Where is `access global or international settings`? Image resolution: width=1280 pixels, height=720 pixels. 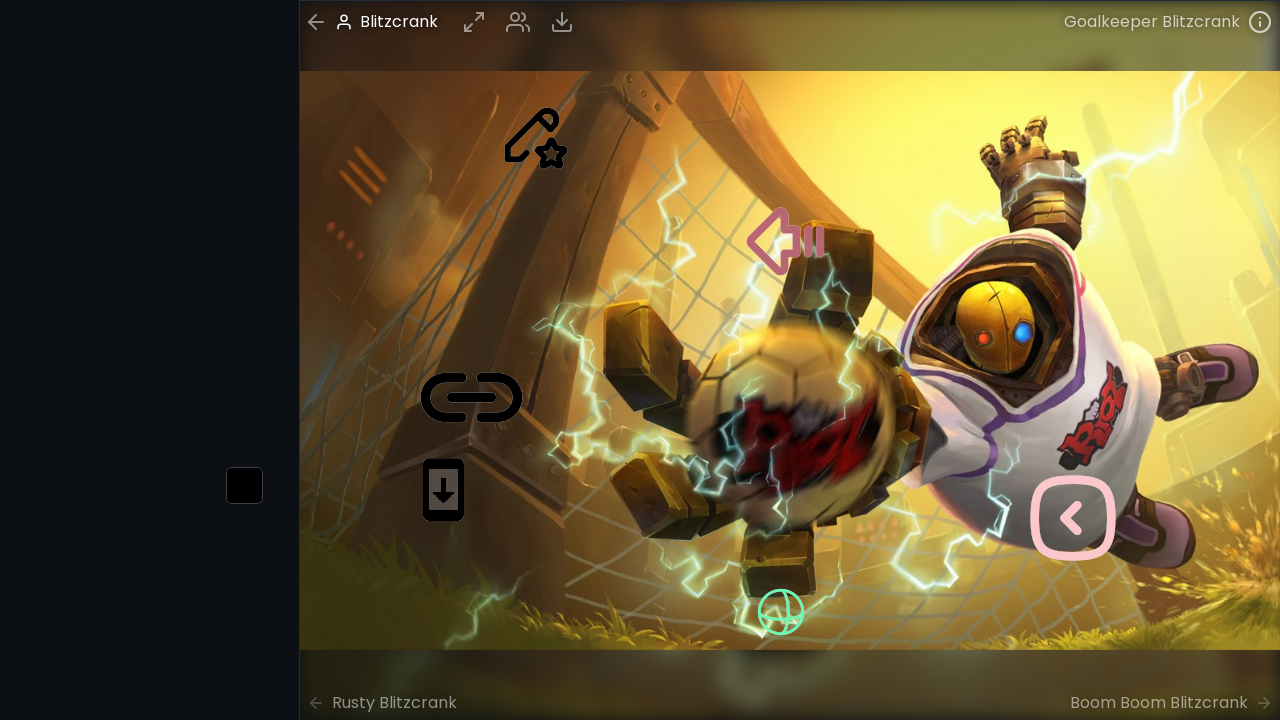 access global or international settings is located at coordinates (781, 612).